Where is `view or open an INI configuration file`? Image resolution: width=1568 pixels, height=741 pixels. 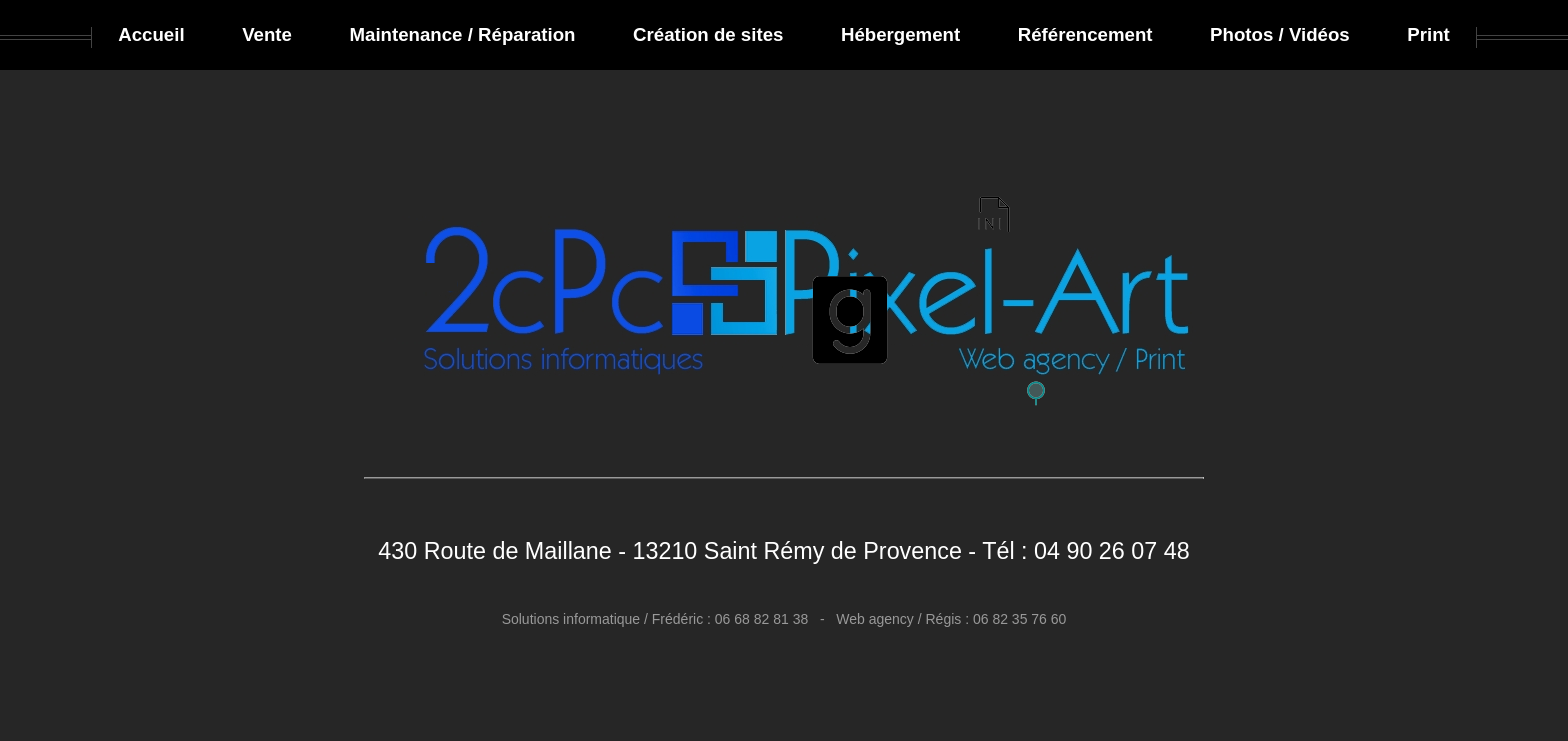 view or open an INI configuration file is located at coordinates (994, 214).